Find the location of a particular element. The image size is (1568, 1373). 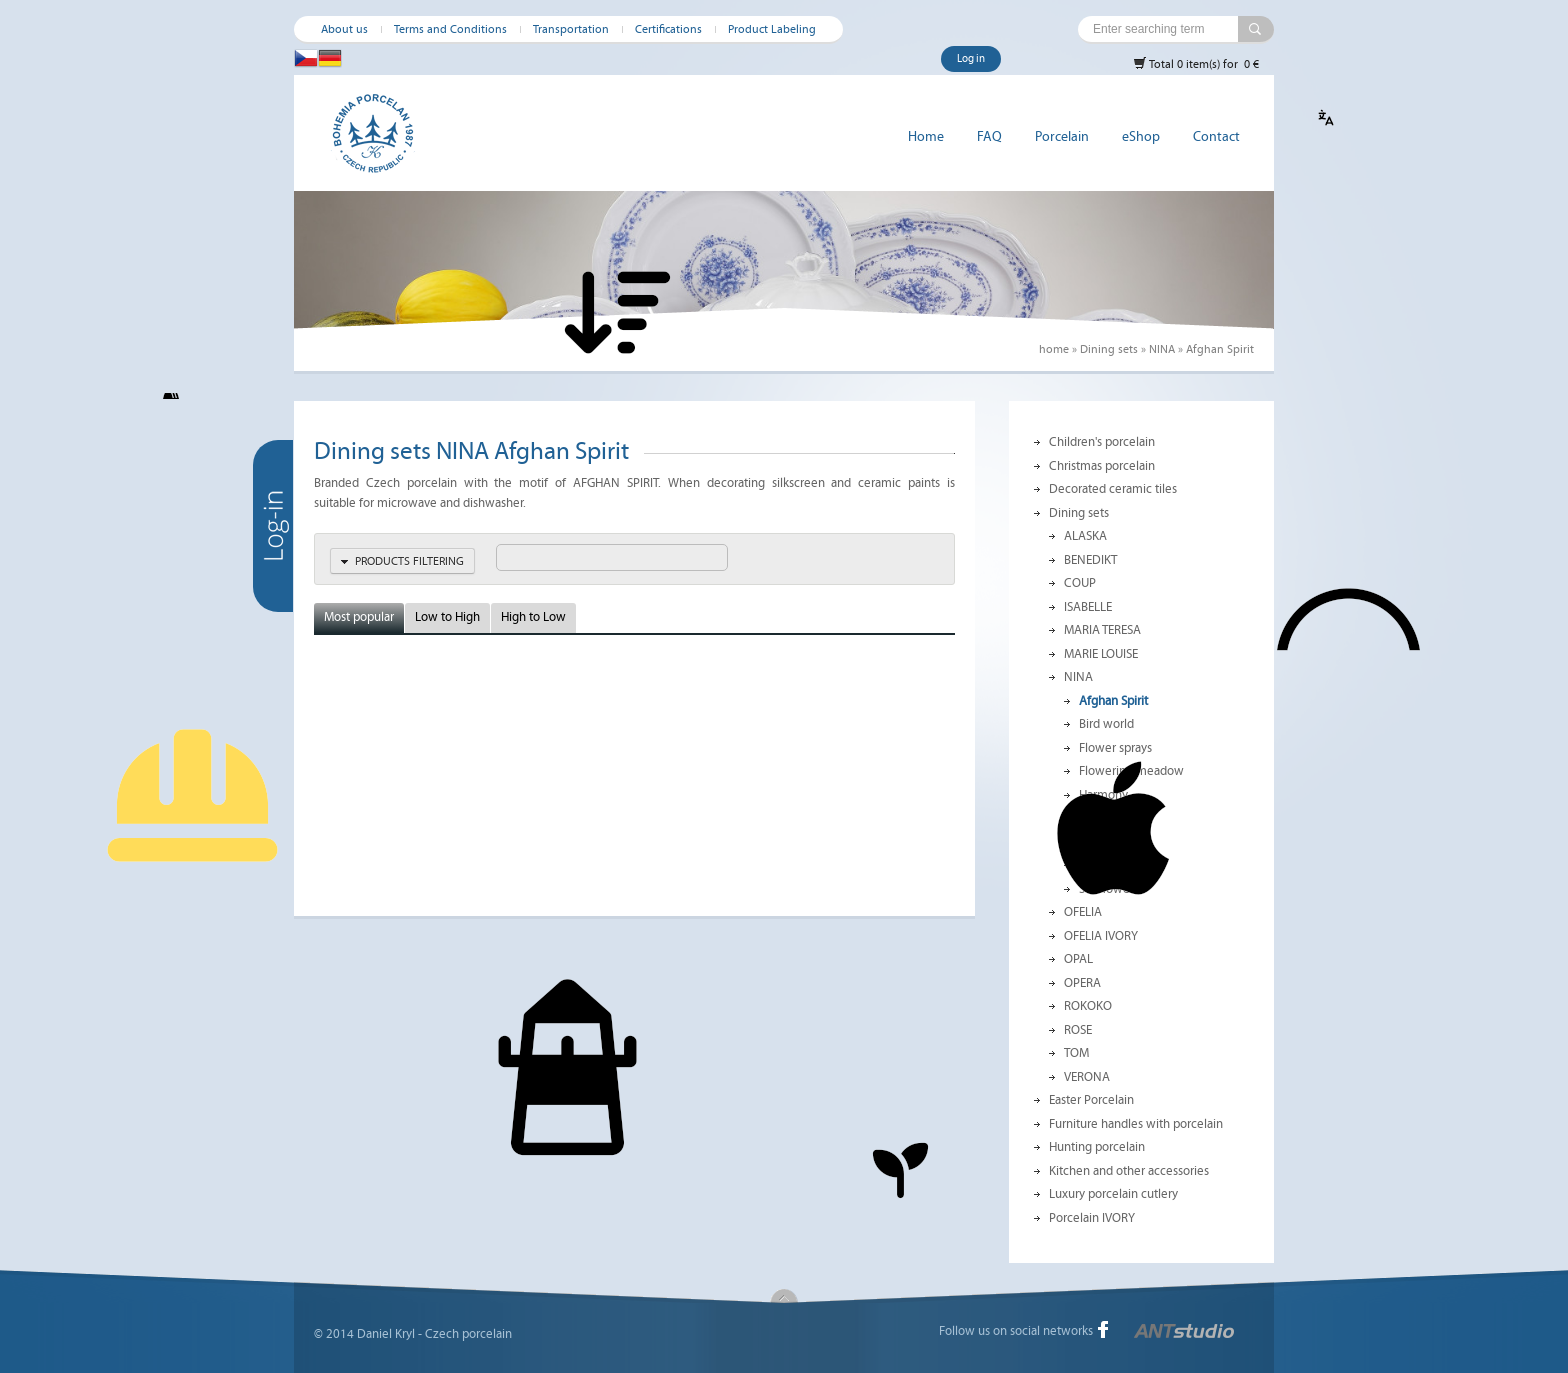

access website accessibility or guidance features is located at coordinates (567, 1073).